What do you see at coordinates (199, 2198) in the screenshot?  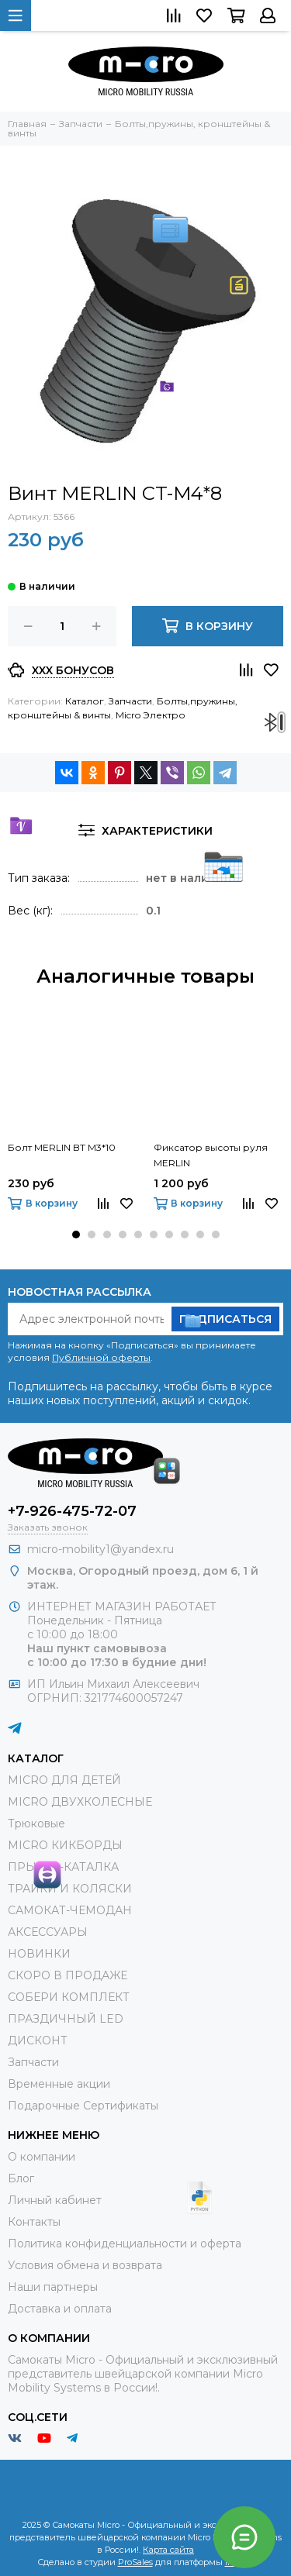 I see `a python source code file` at bounding box center [199, 2198].